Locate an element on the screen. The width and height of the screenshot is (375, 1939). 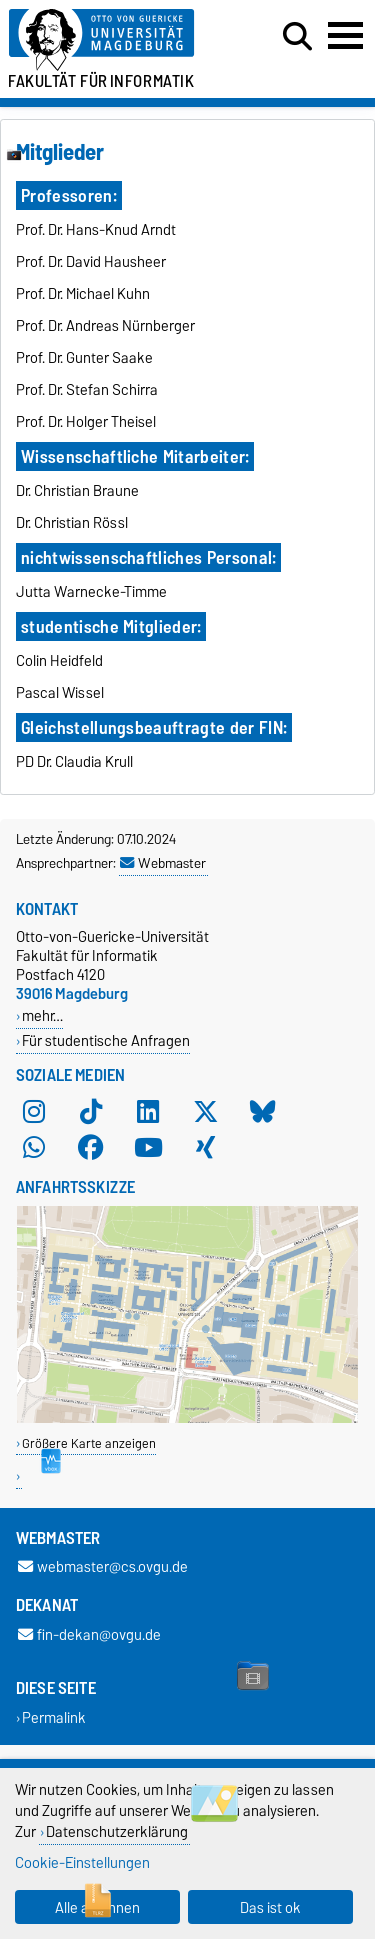
open your videos folder is located at coordinates (253, 1675).